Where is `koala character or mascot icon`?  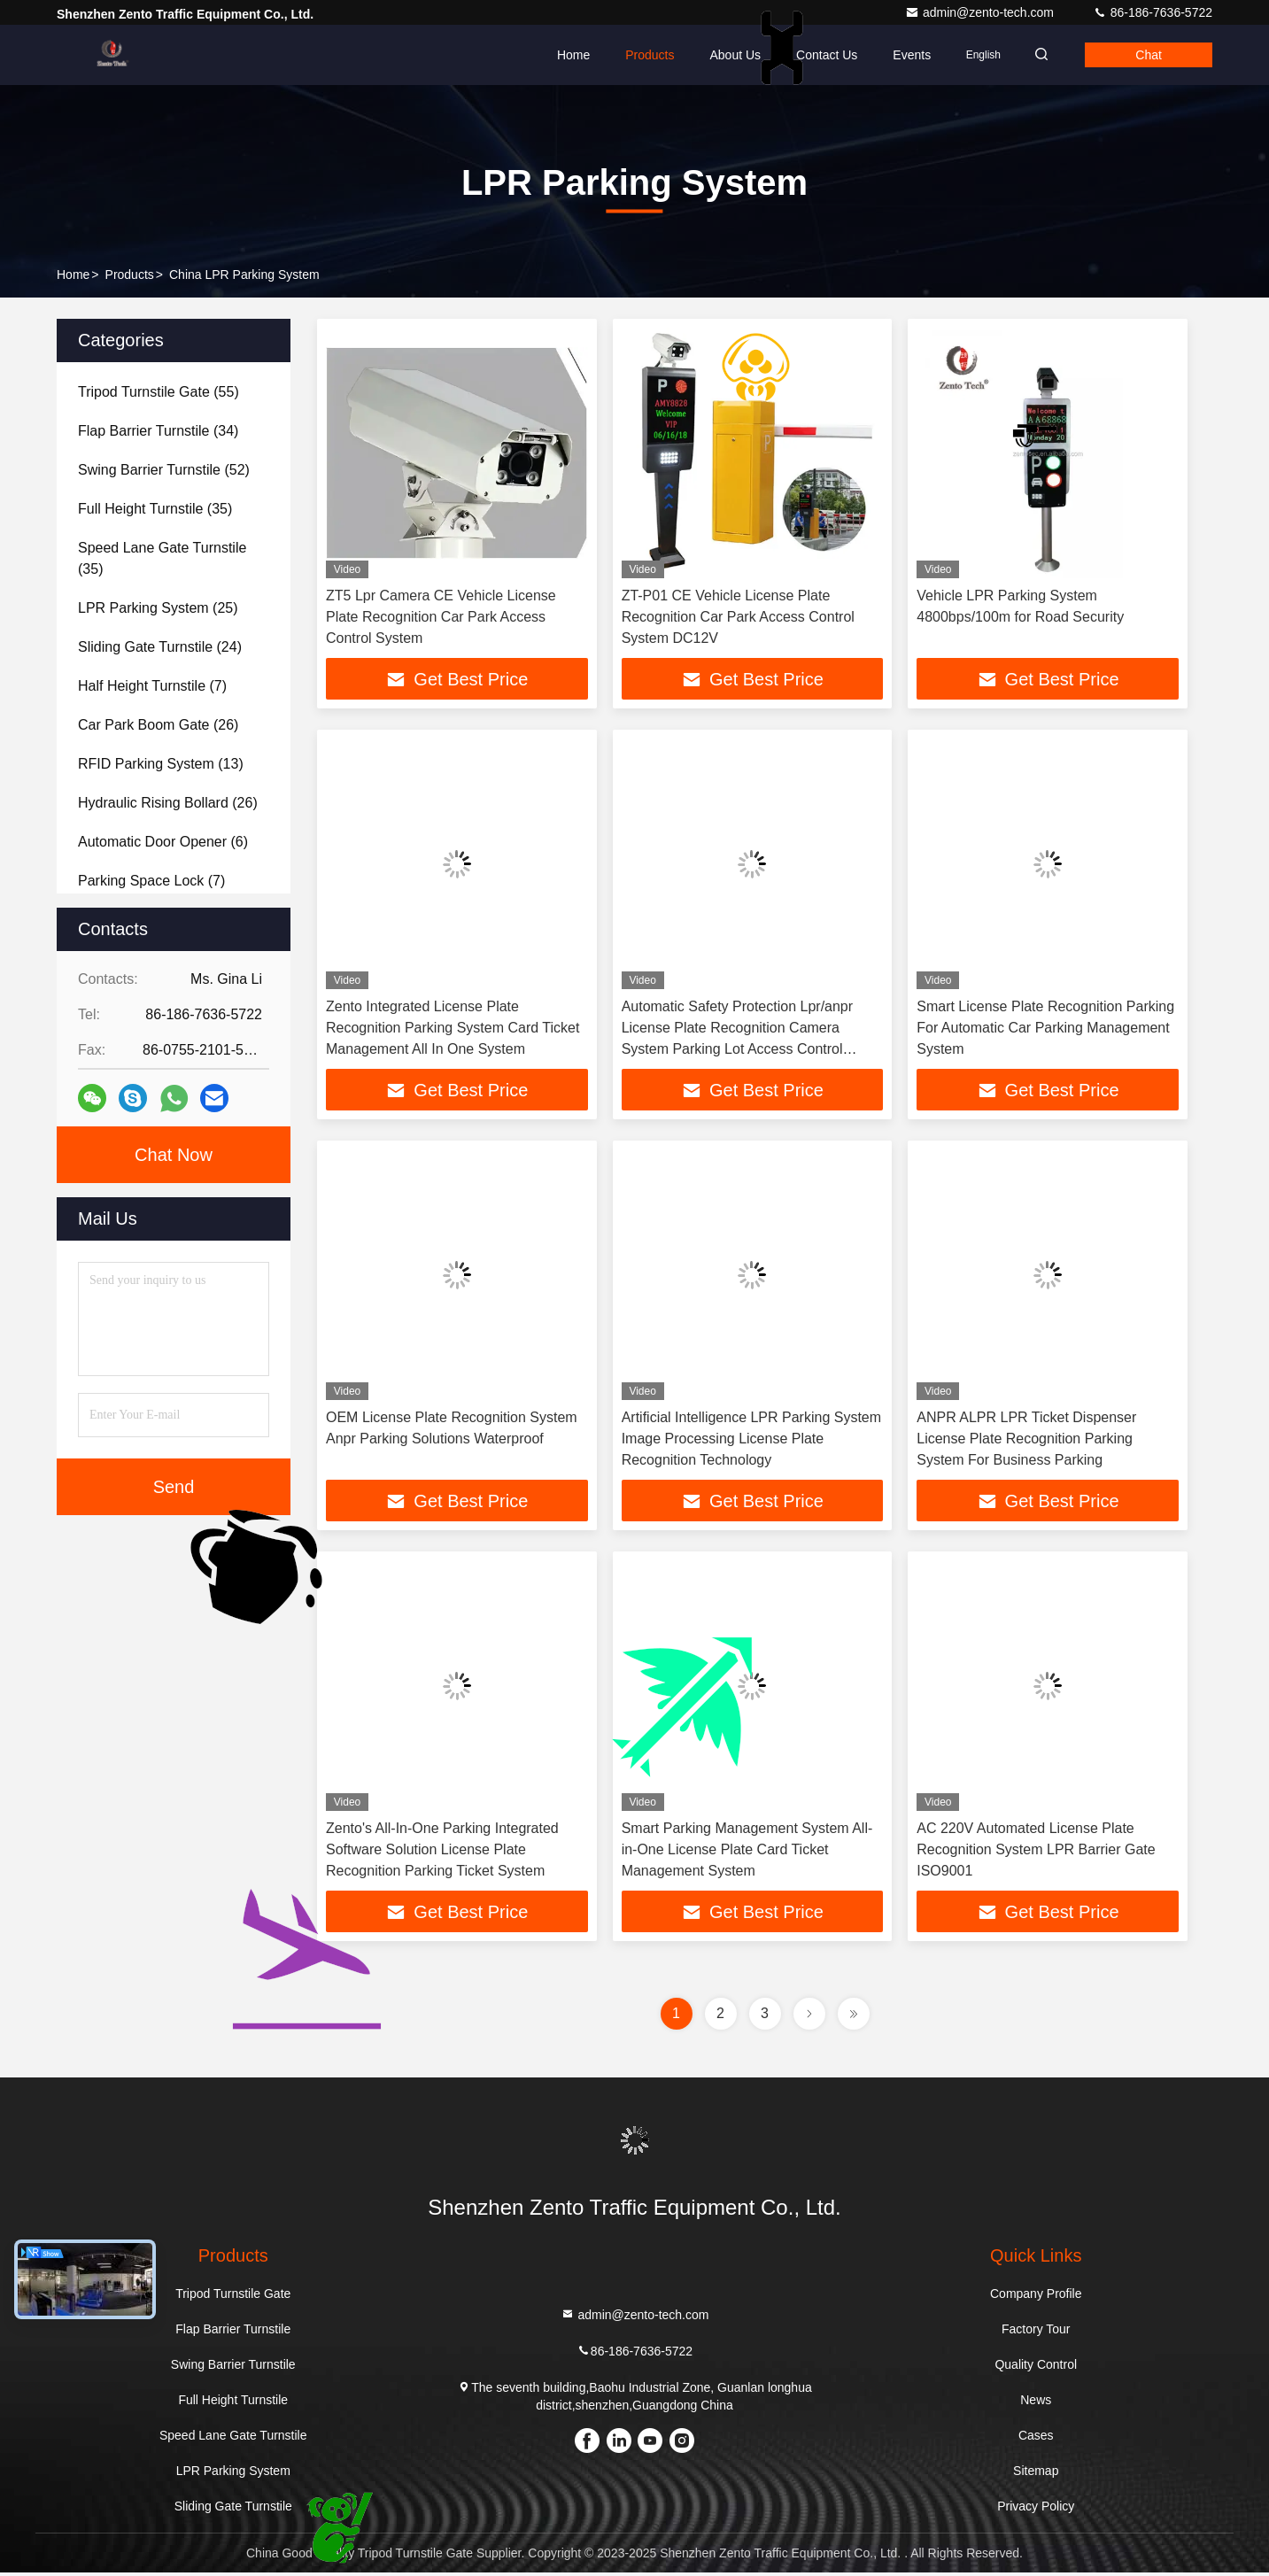
koala character or mascot icon is located at coordinates (339, 2527).